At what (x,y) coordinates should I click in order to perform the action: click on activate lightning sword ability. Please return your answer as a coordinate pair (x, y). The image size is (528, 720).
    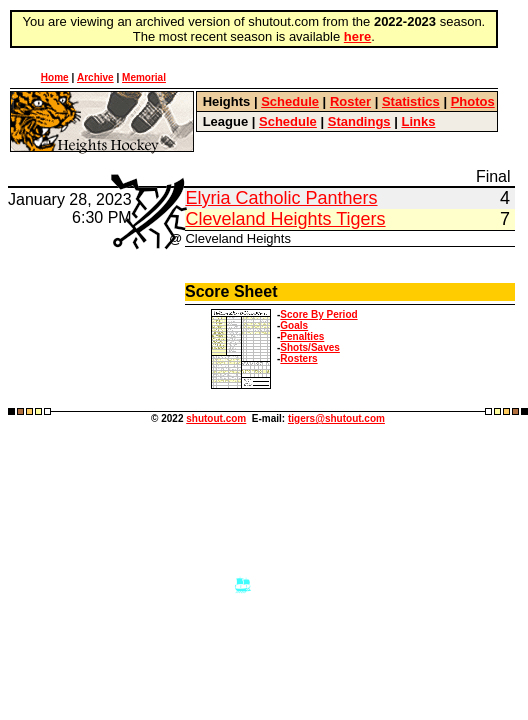
    Looking at the image, I should click on (148, 211).